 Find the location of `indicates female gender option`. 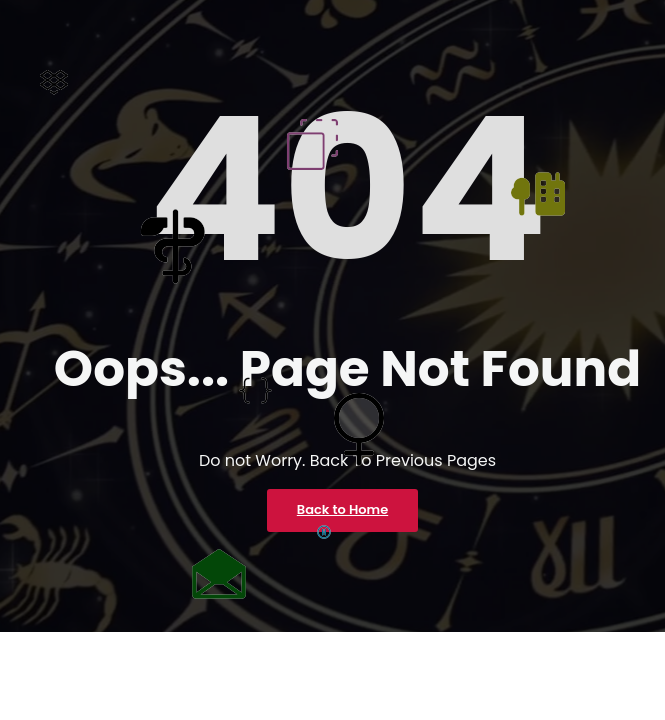

indicates female gender option is located at coordinates (359, 428).